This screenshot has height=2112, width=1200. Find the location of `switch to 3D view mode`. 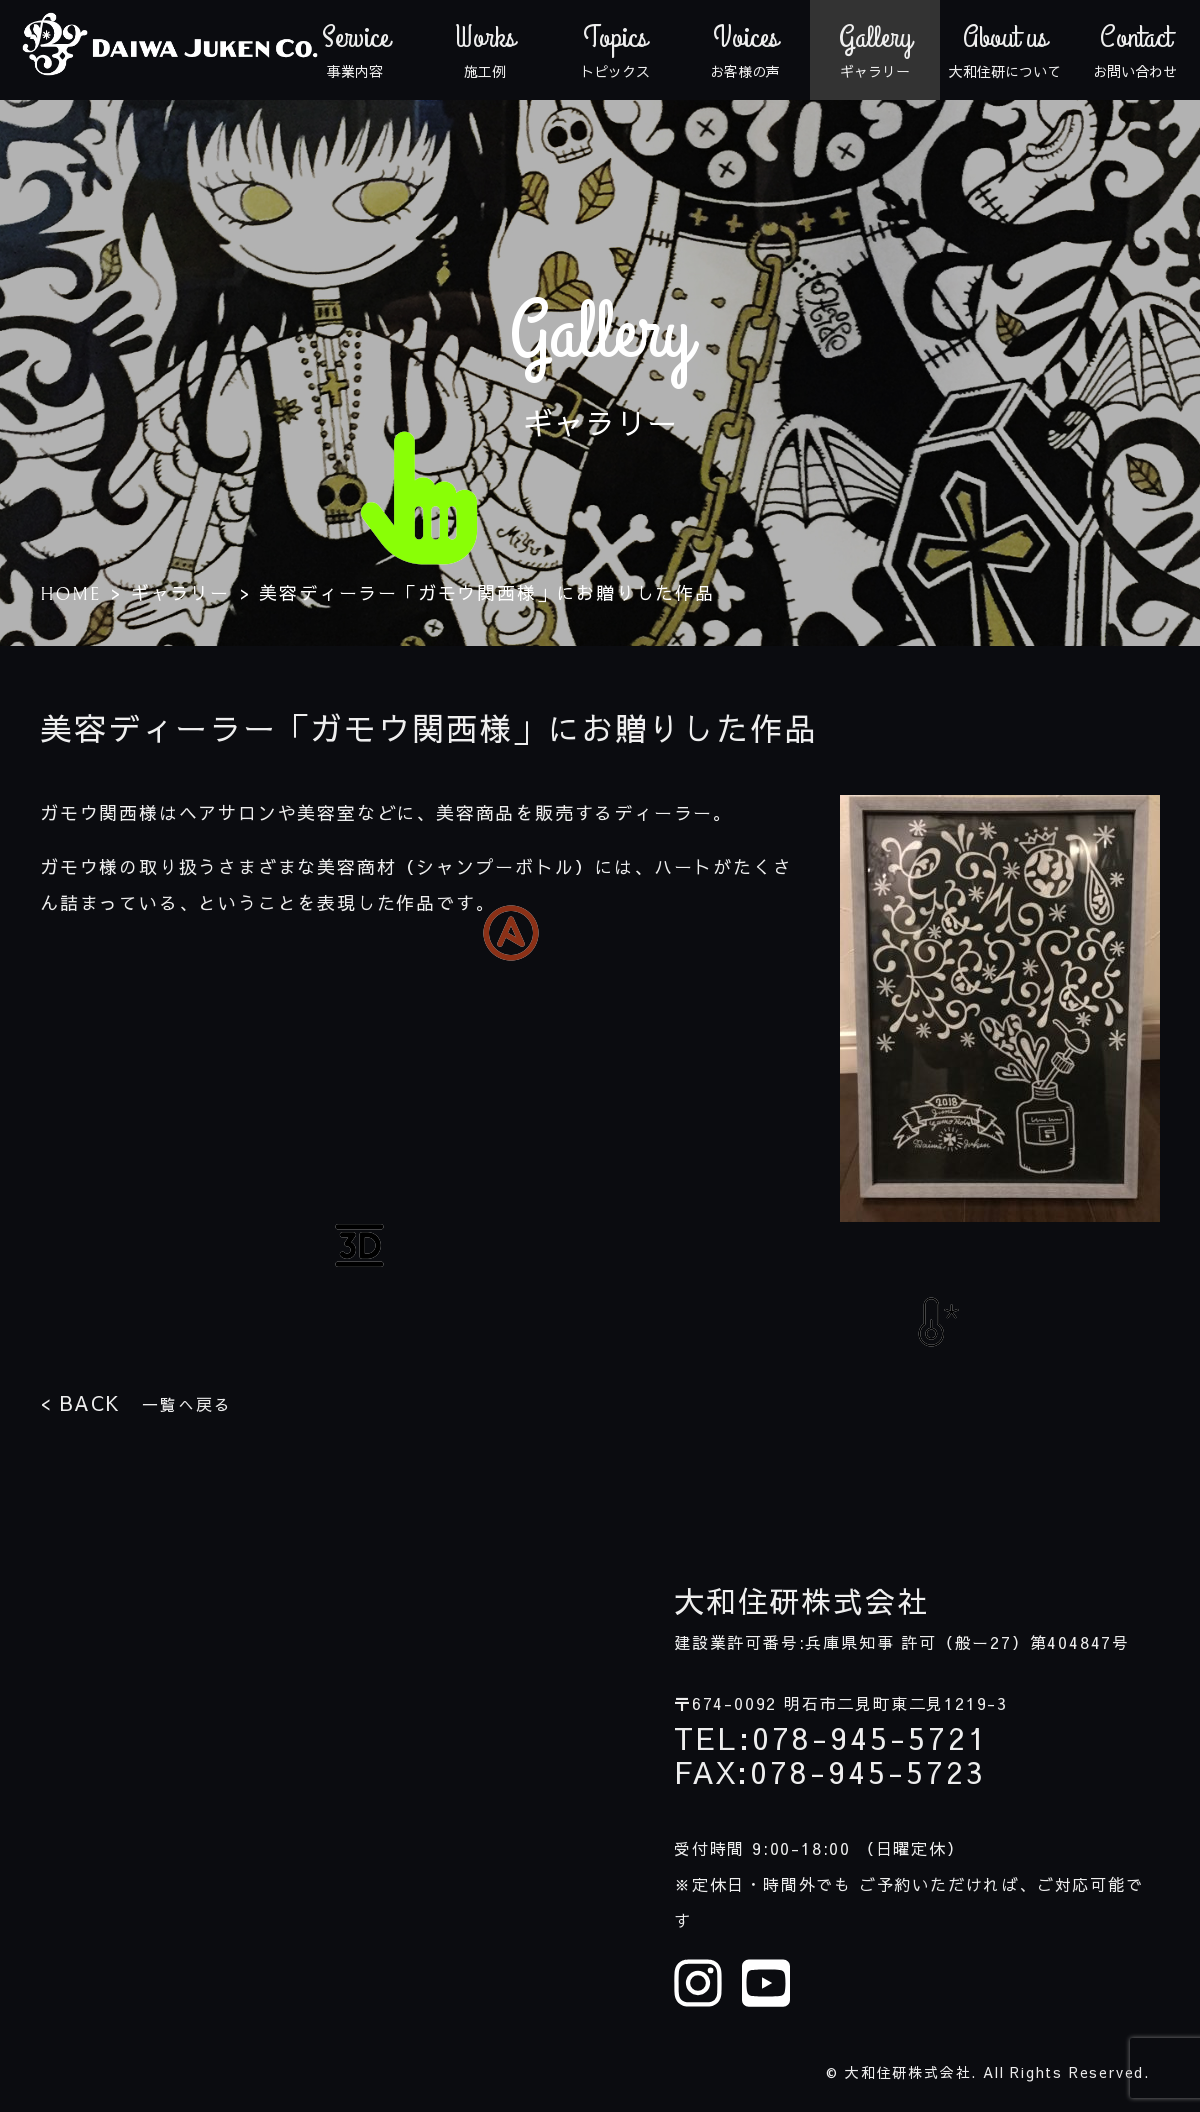

switch to 3D view mode is located at coordinates (359, 1245).